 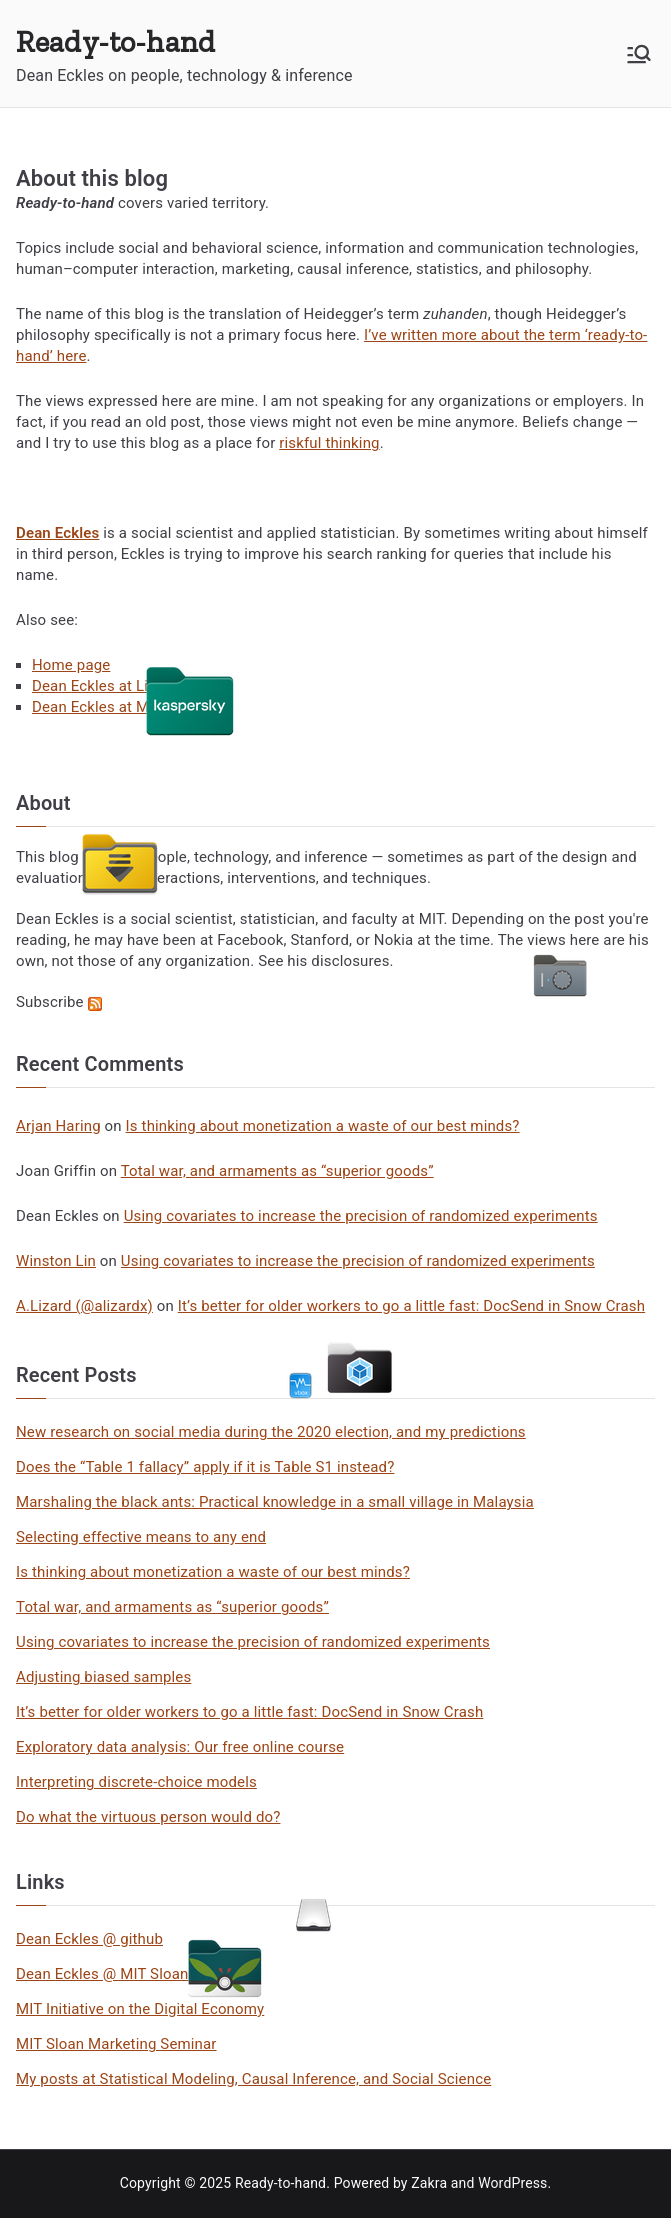 What do you see at coordinates (560, 977) in the screenshot?
I see `access secured or locked files` at bounding box center [560, 977].